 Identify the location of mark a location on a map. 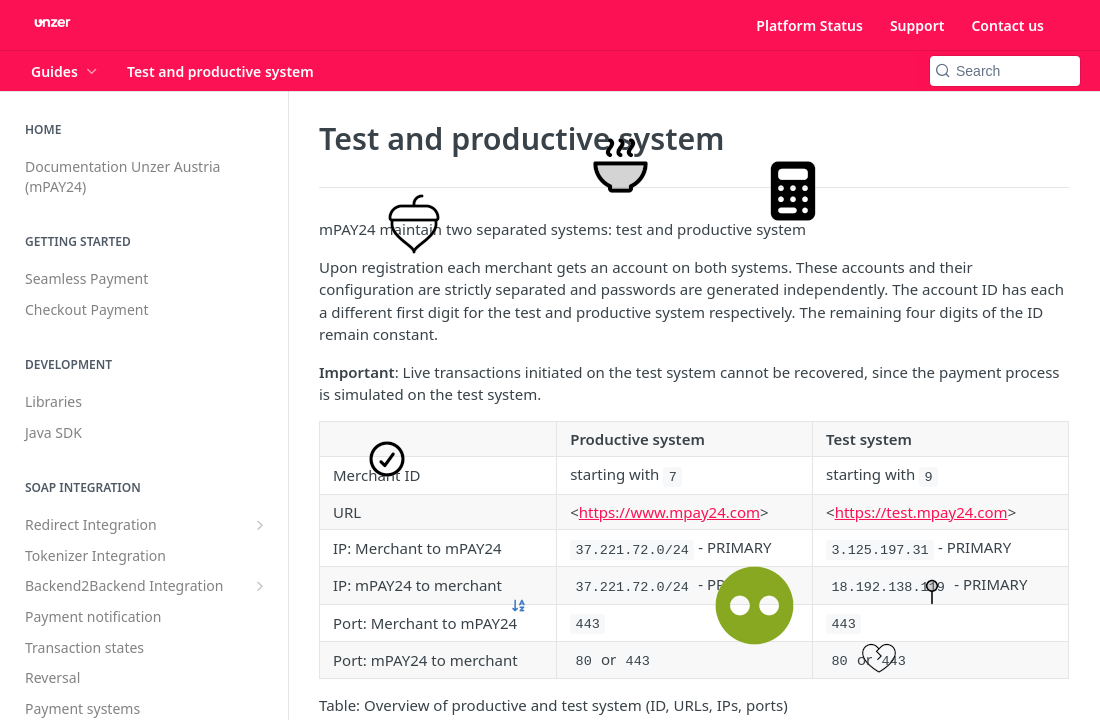
(932, 592).